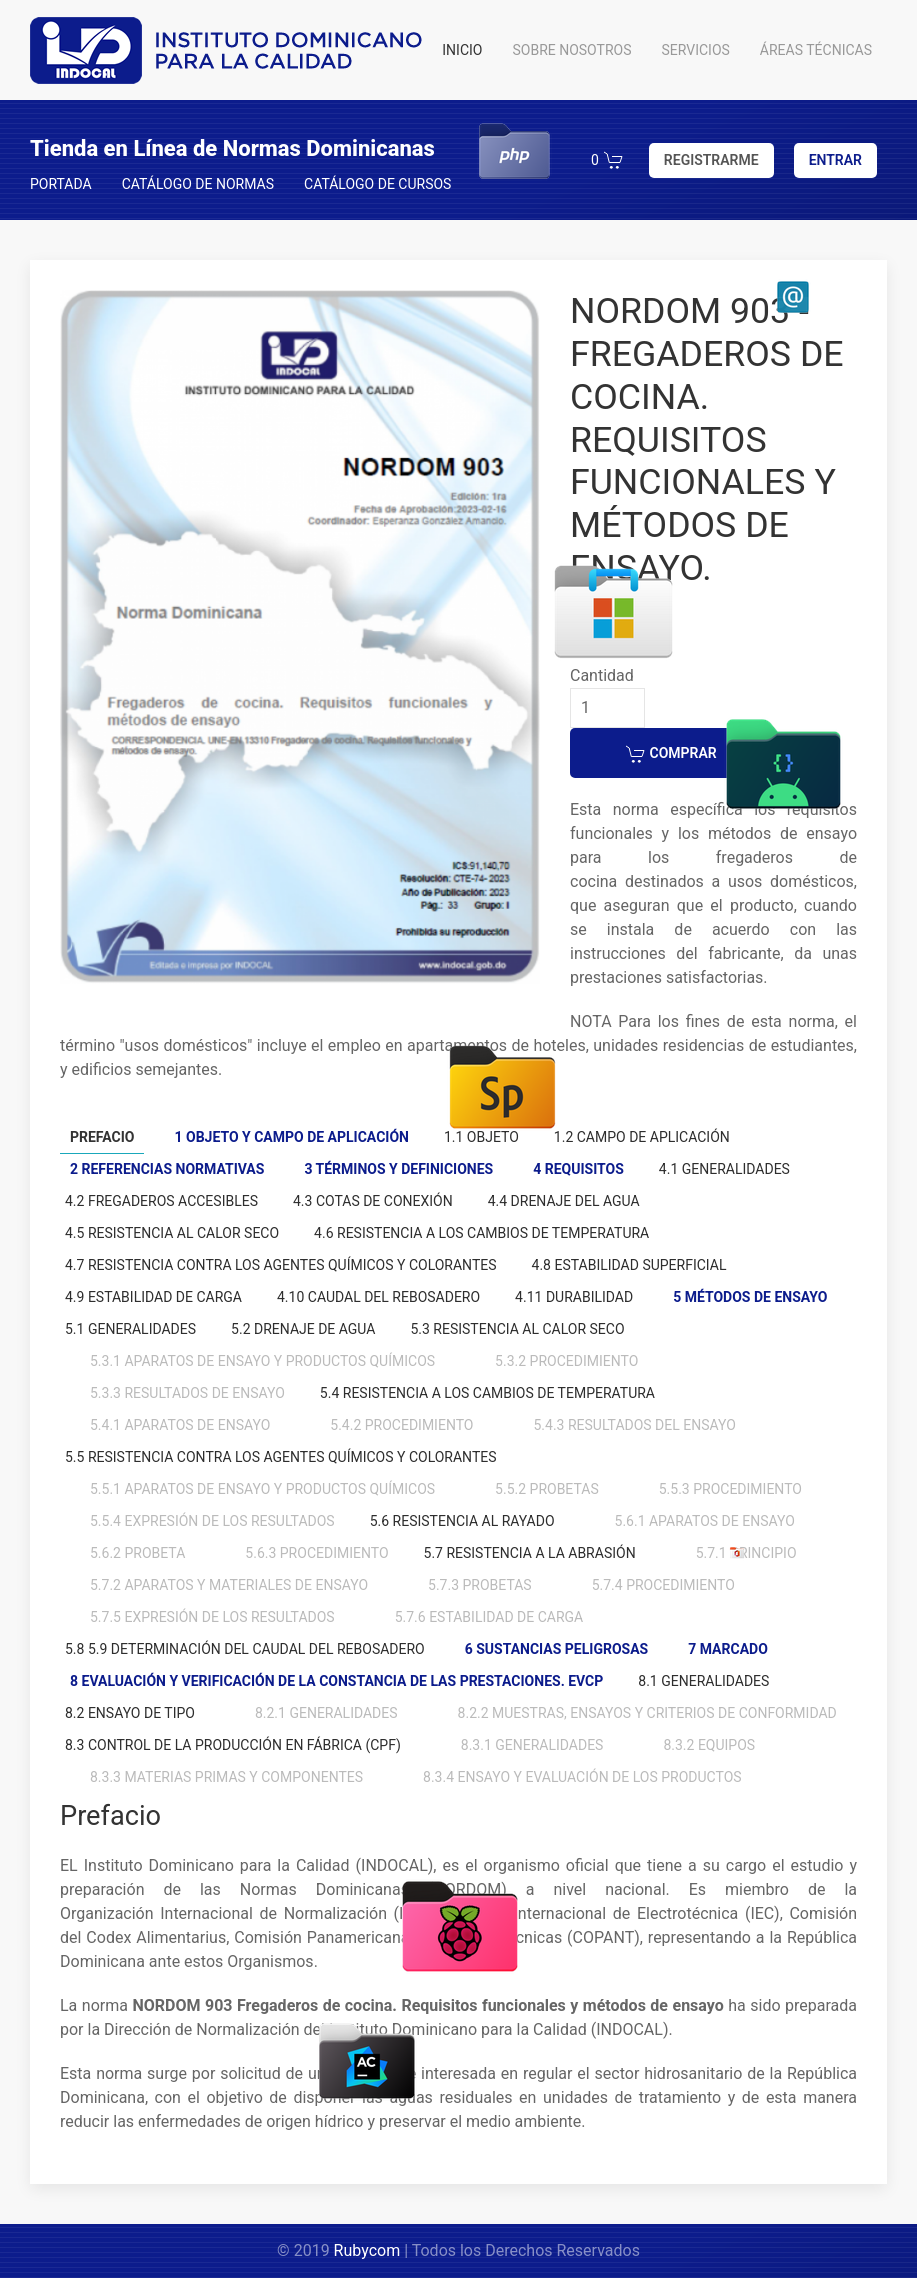  What do you see at coordinates (613, 615) in the screenshot?
I see `open microsoft store downloads folder` at bounding box center [613, 615].